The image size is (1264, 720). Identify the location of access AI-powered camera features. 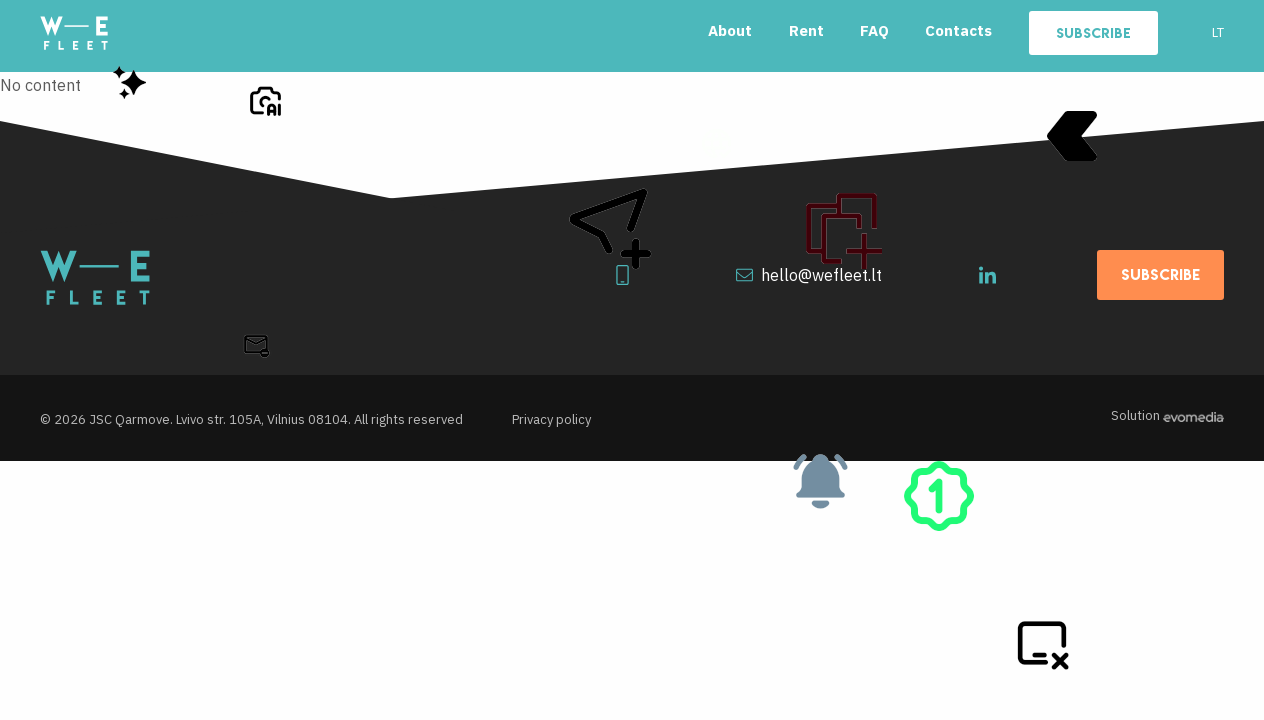
(265, 100).